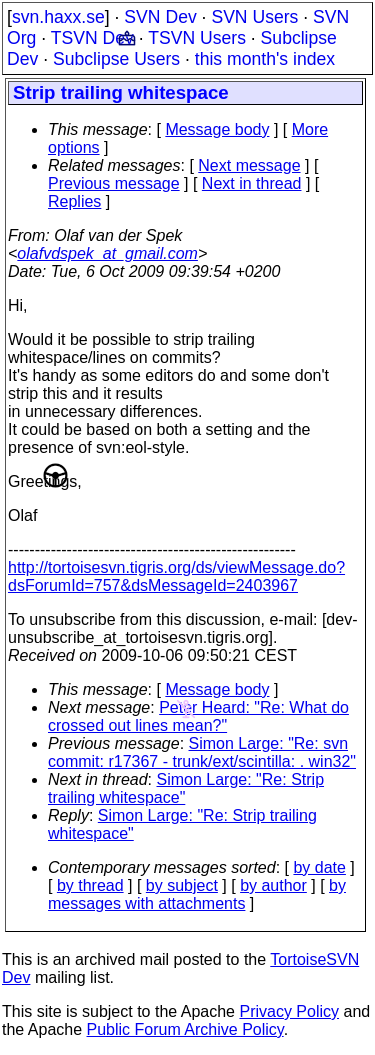  Describe the element at coordinates (127, 38) in the screenshot. I see `view birthday or celebration reminders` at that location.